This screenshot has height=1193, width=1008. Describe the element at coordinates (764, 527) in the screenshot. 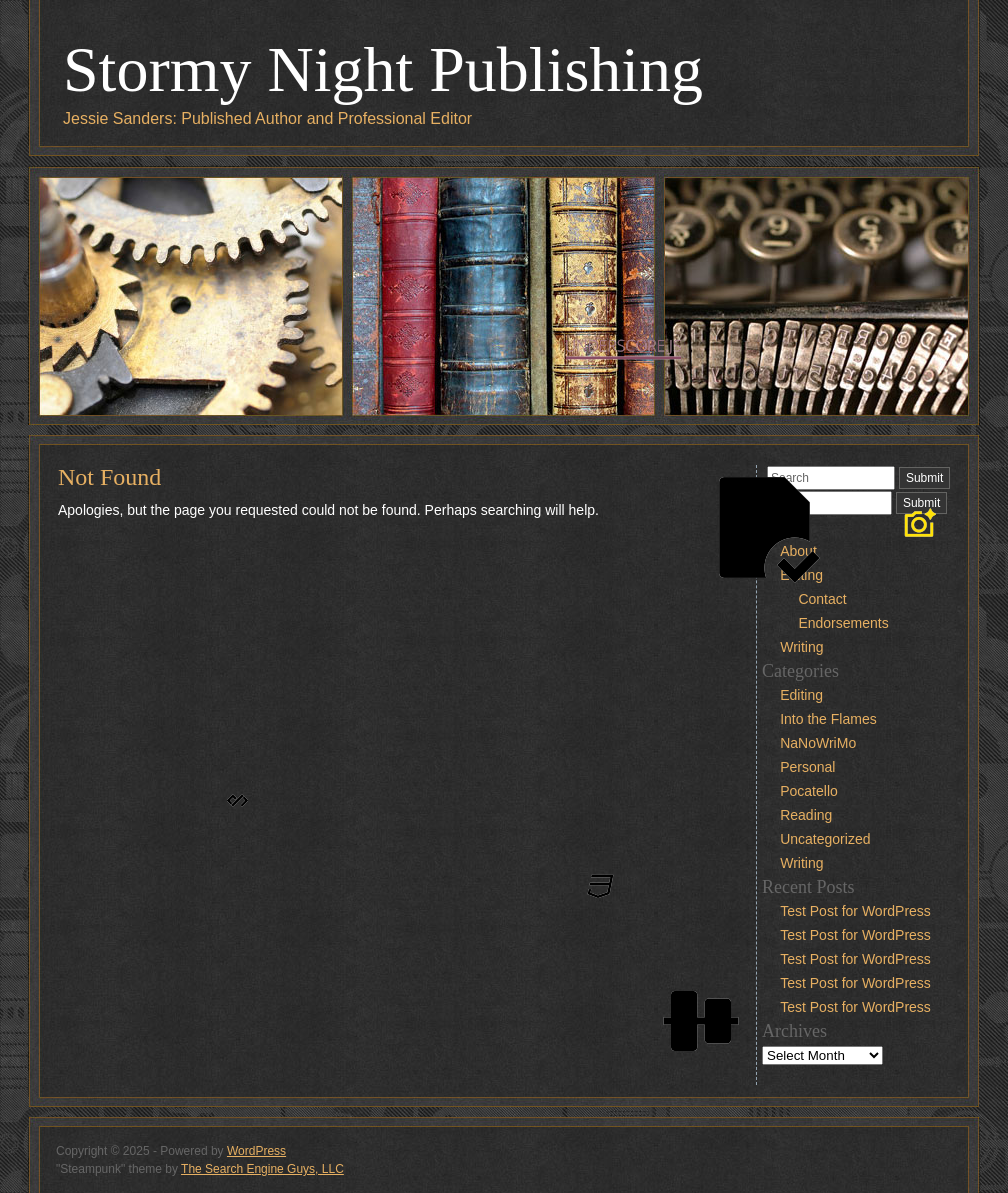

I see `file successfully uploaded or verified` at that location.